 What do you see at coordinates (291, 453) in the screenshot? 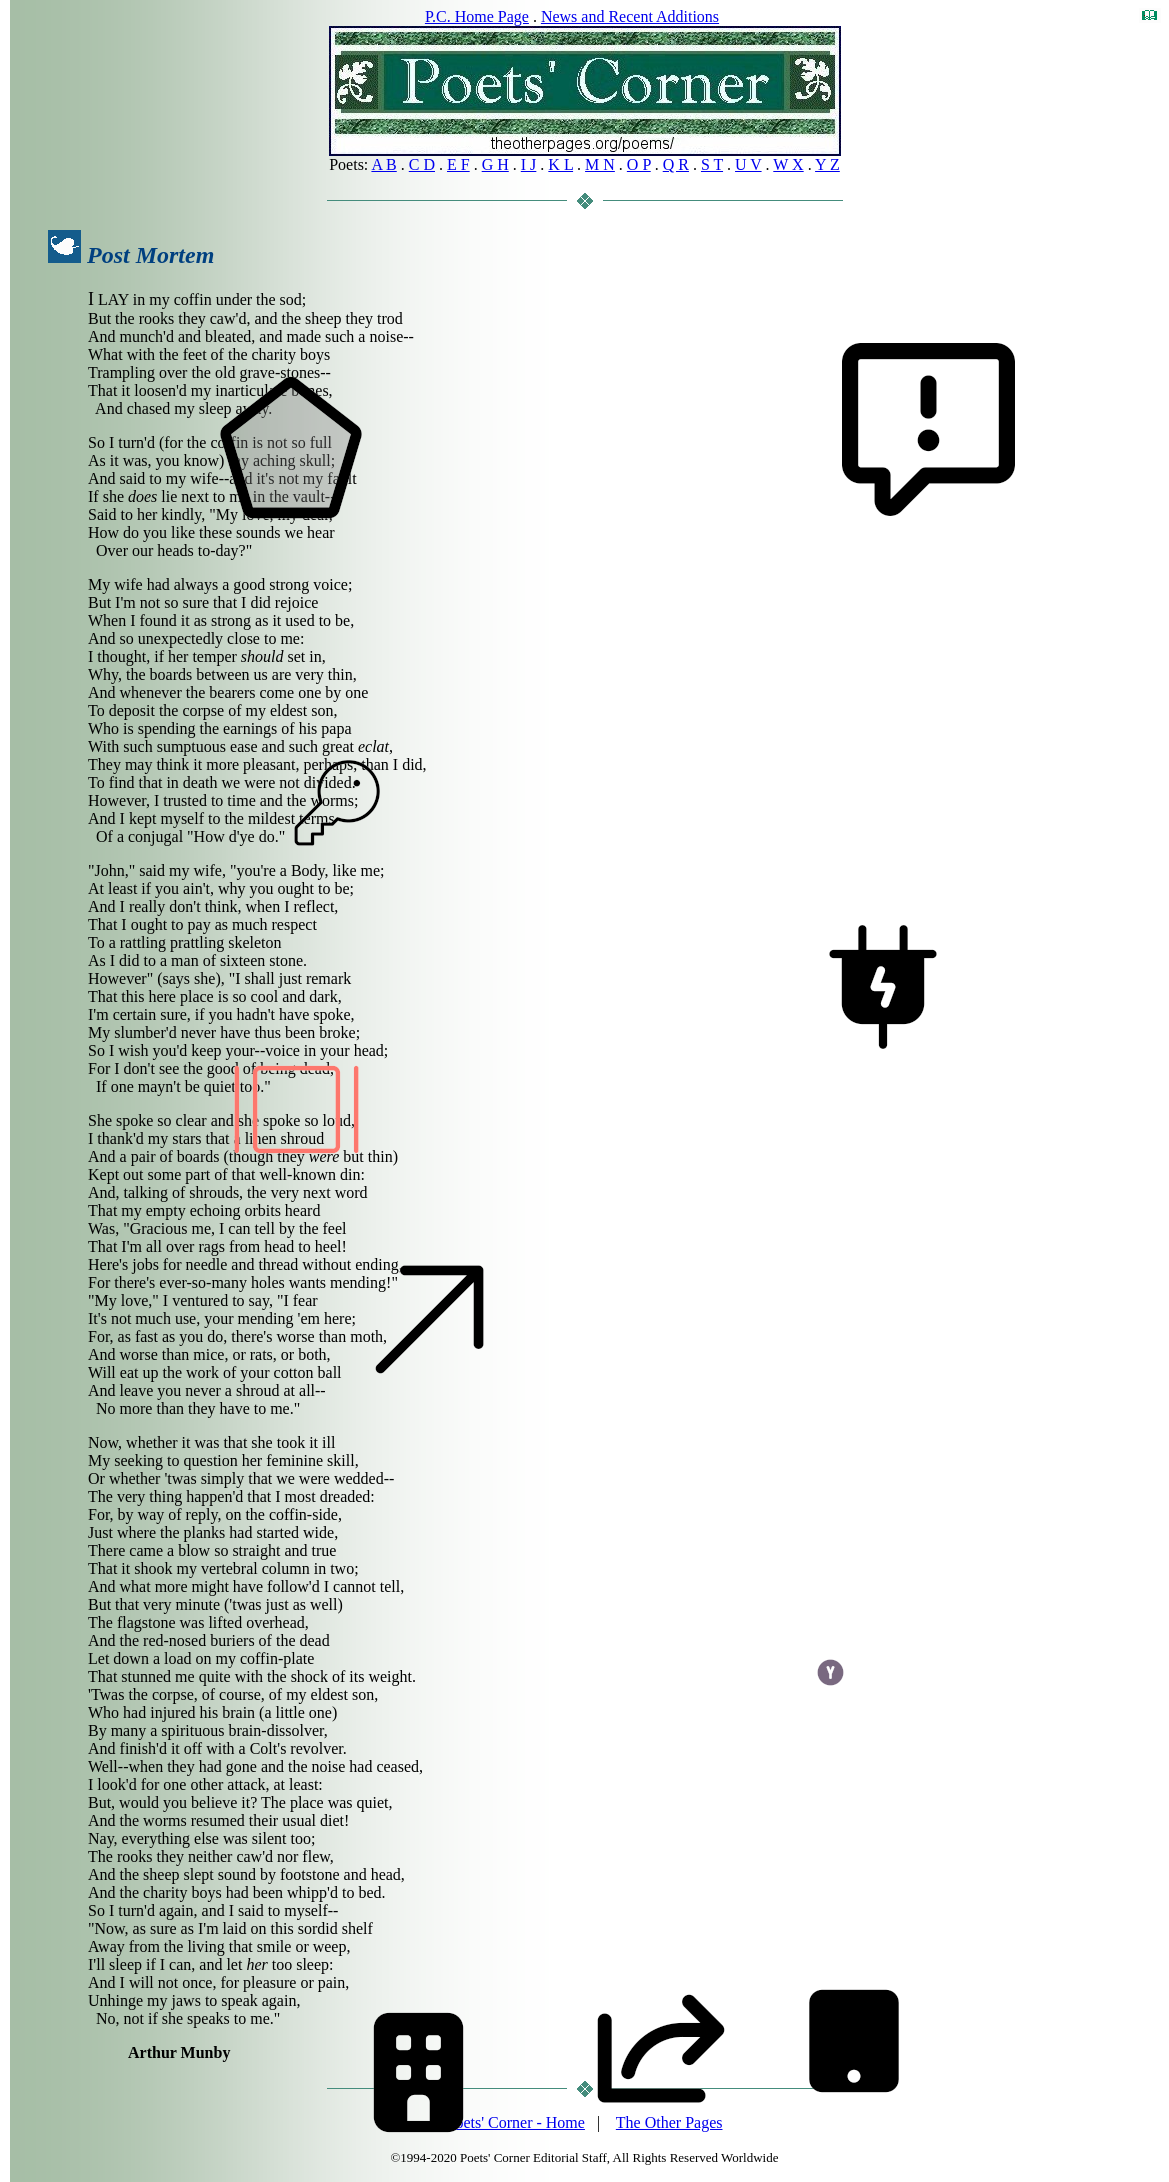
I see `a pentagon shape indicator` at bounding box center [291, 453].